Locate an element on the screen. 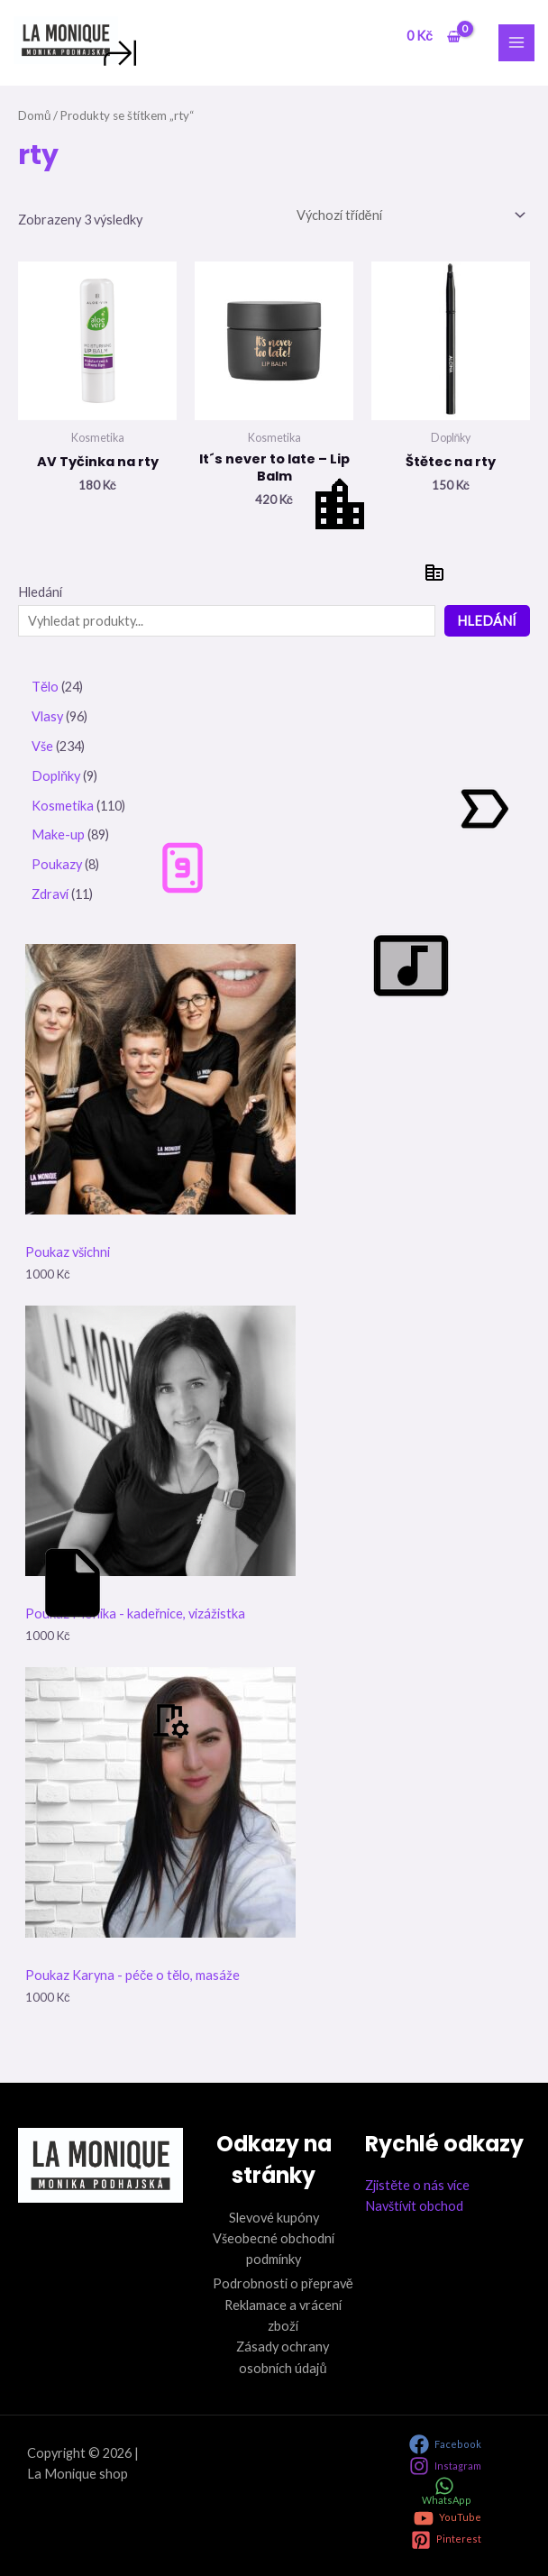  play or view music videos is located at coordinates (411, 966).